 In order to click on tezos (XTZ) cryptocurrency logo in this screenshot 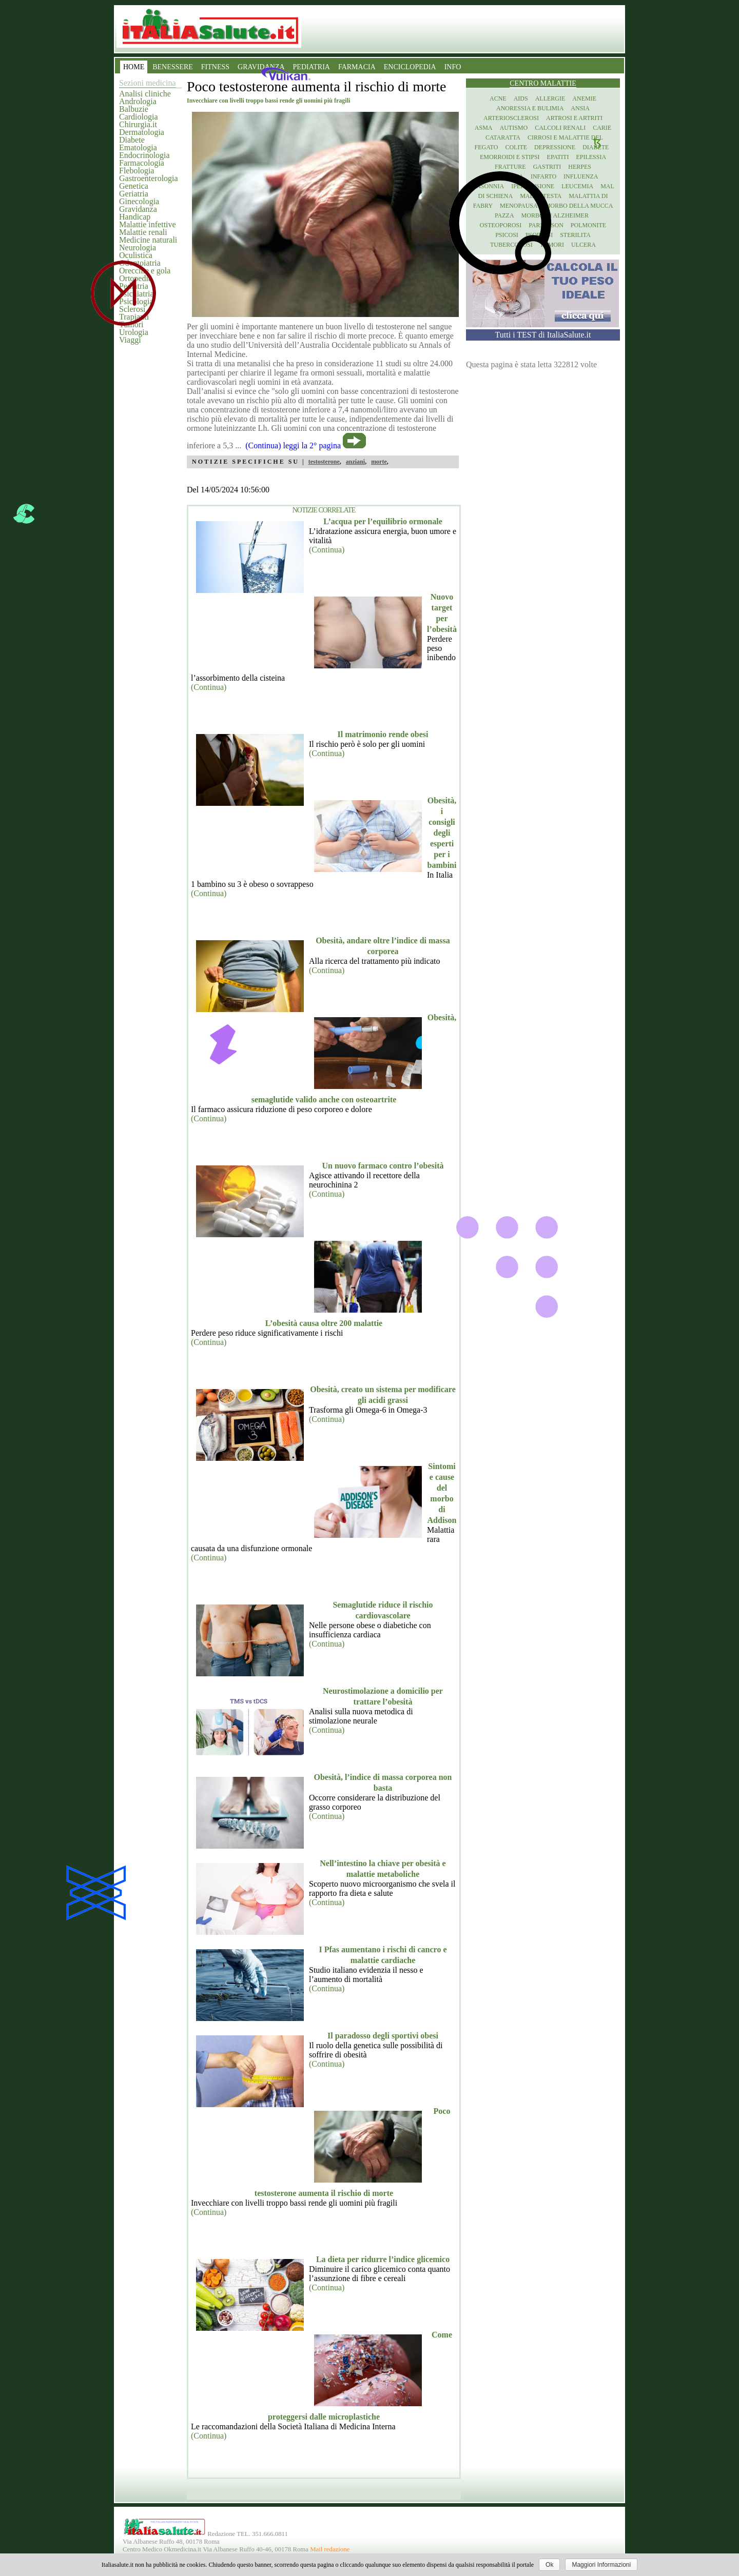, I will do `click(597, 143)`.